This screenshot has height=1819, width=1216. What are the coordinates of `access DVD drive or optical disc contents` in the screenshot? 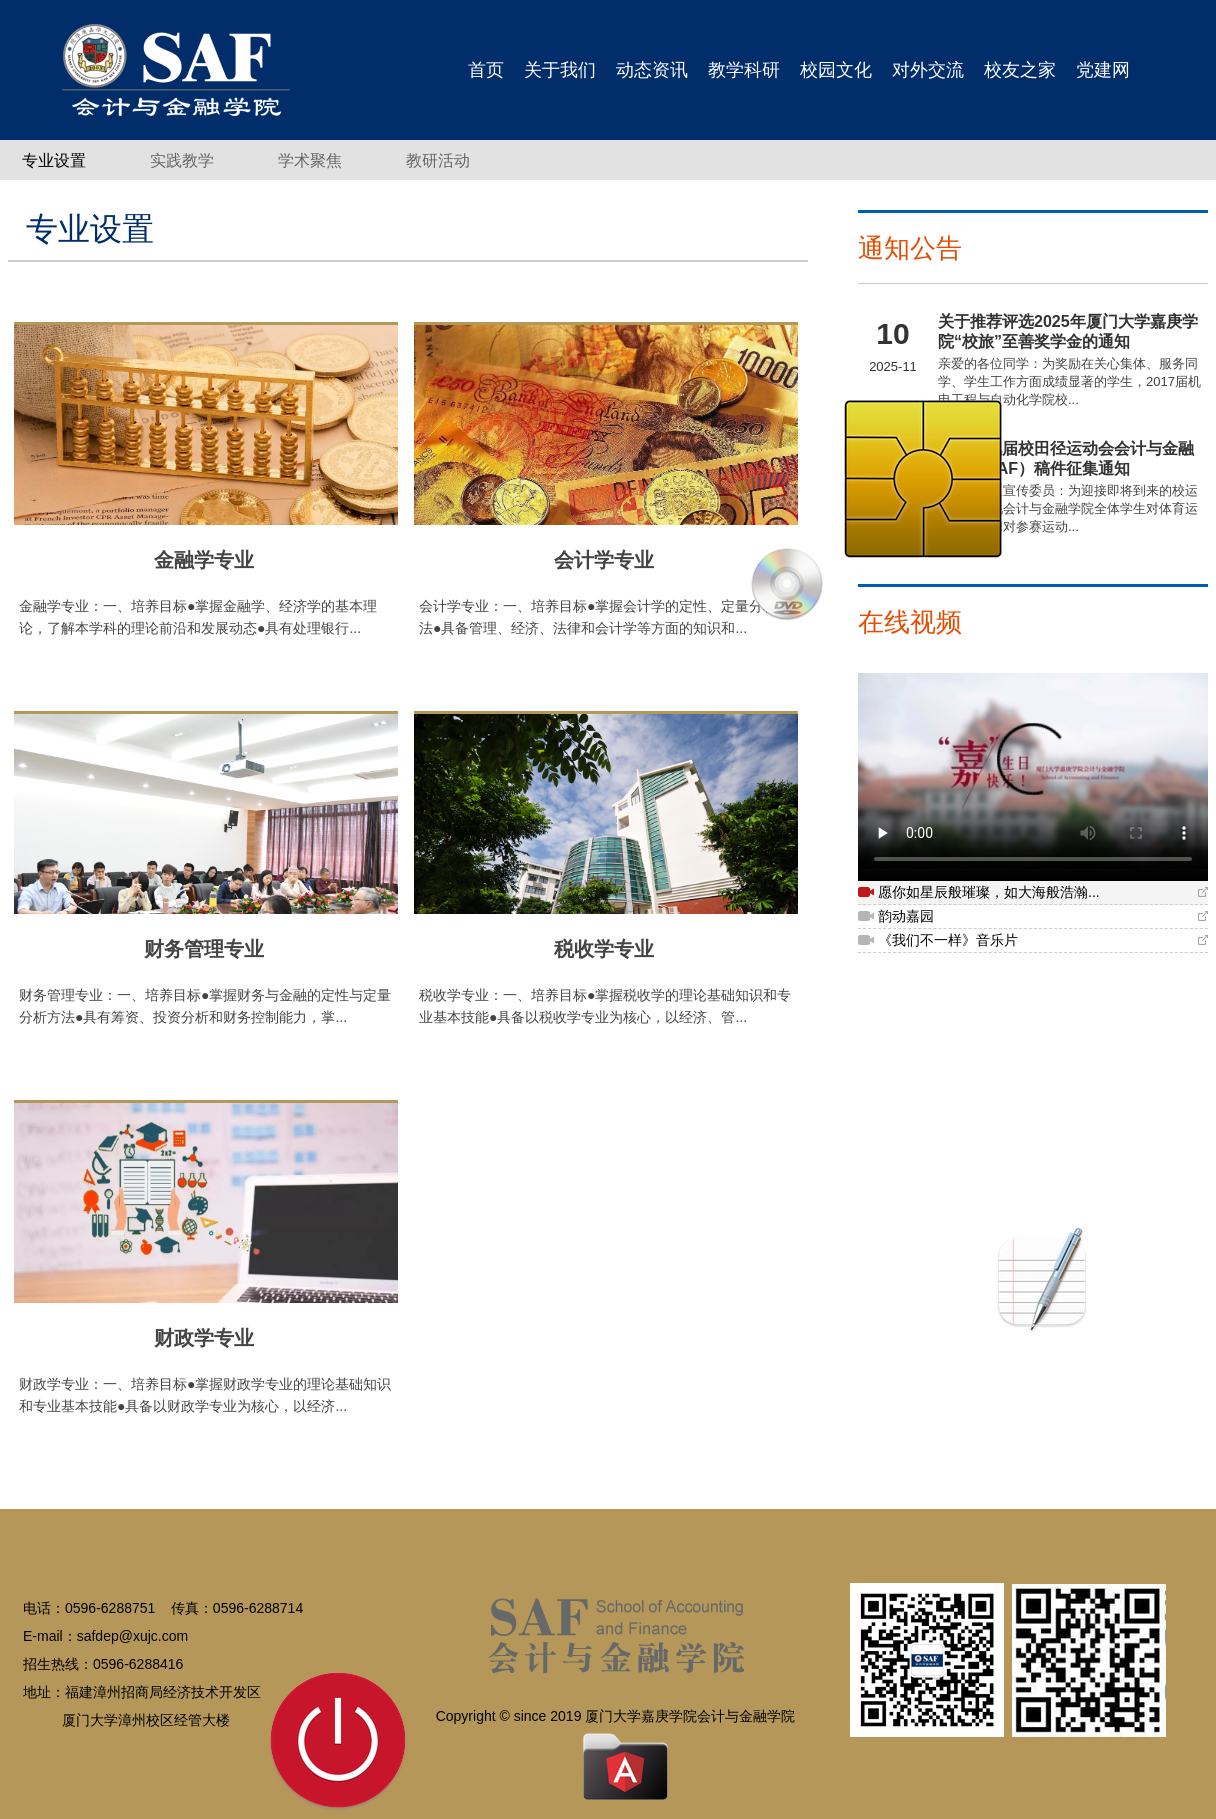 It's located at (787, 585).